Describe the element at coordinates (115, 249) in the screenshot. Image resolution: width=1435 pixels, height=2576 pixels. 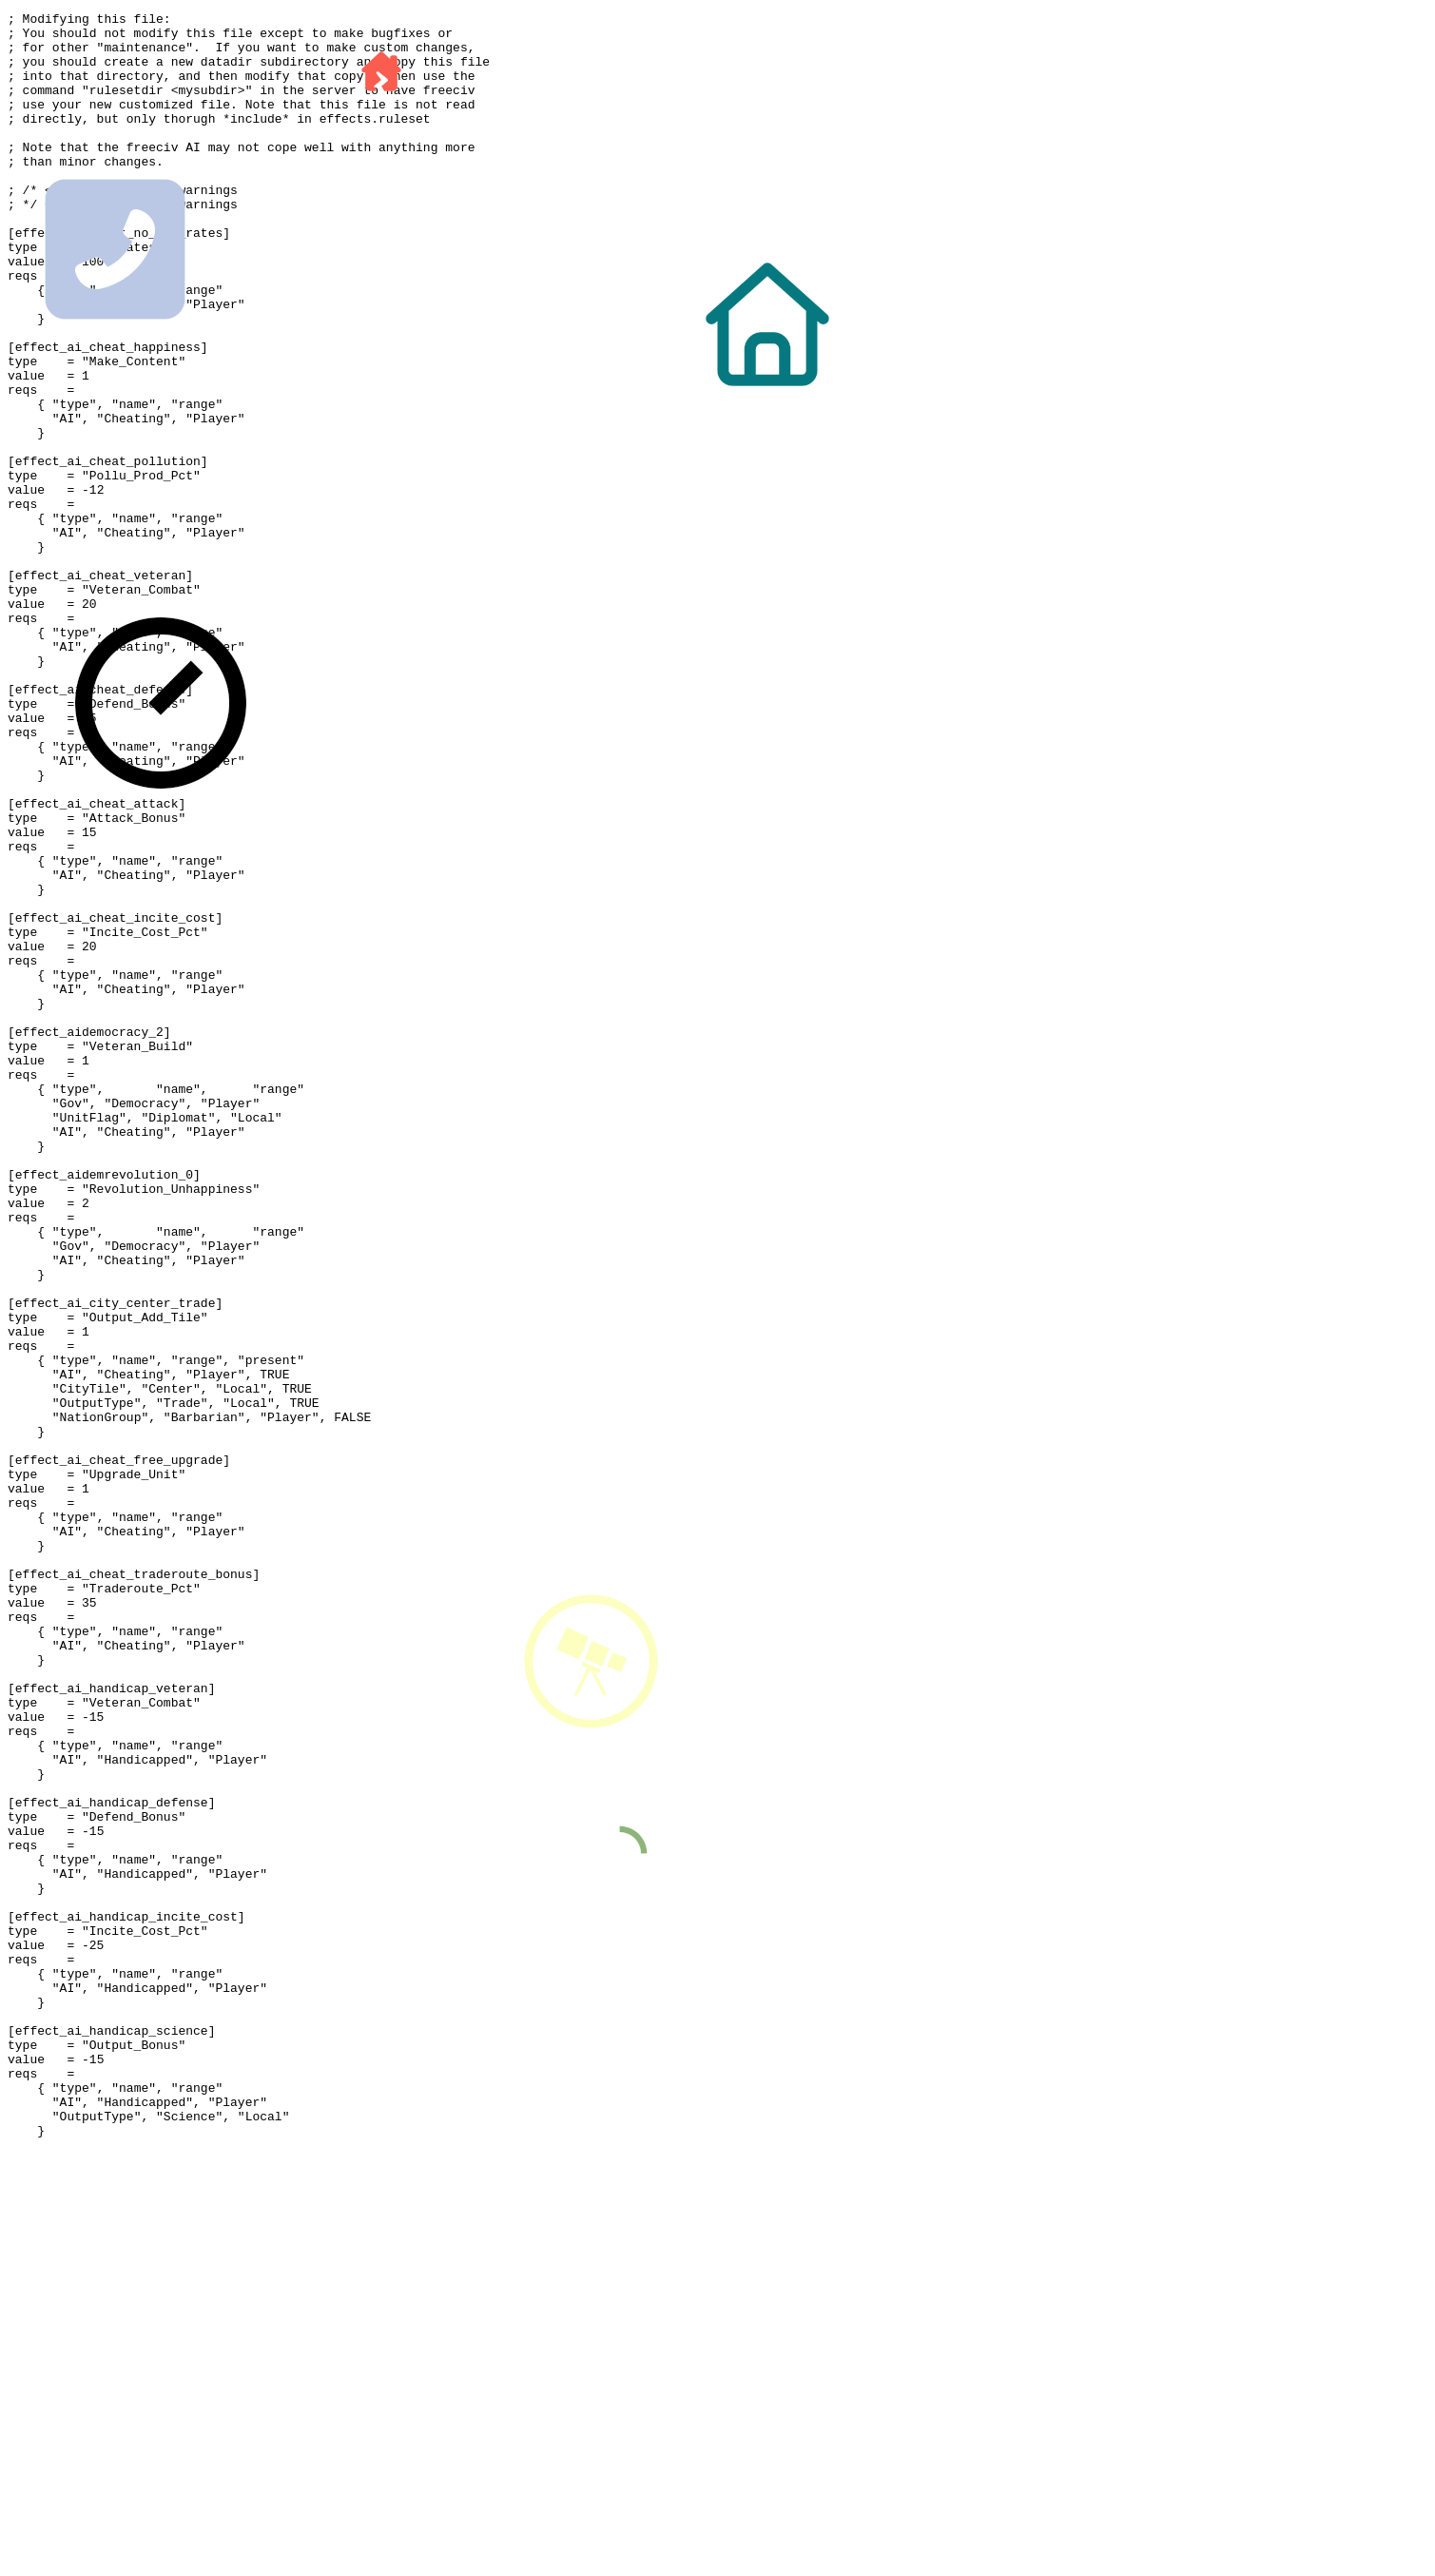
I see `tap to make a phone call` at that location.